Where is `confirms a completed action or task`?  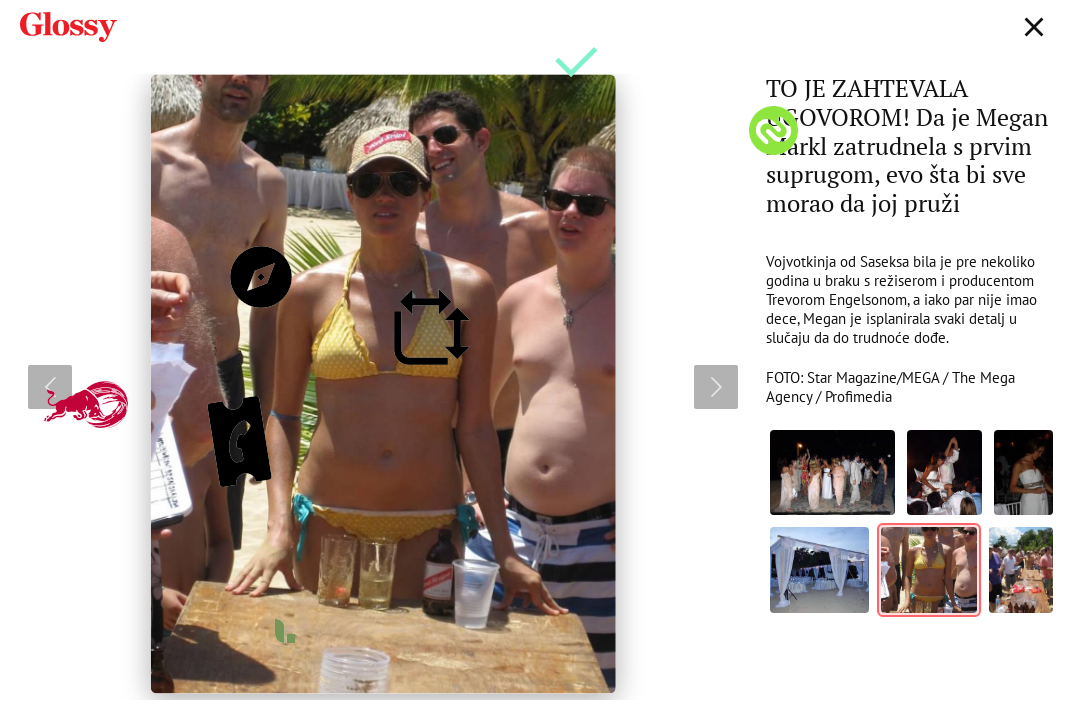 confirms a completed action or task is located at coordinates (576, 62).